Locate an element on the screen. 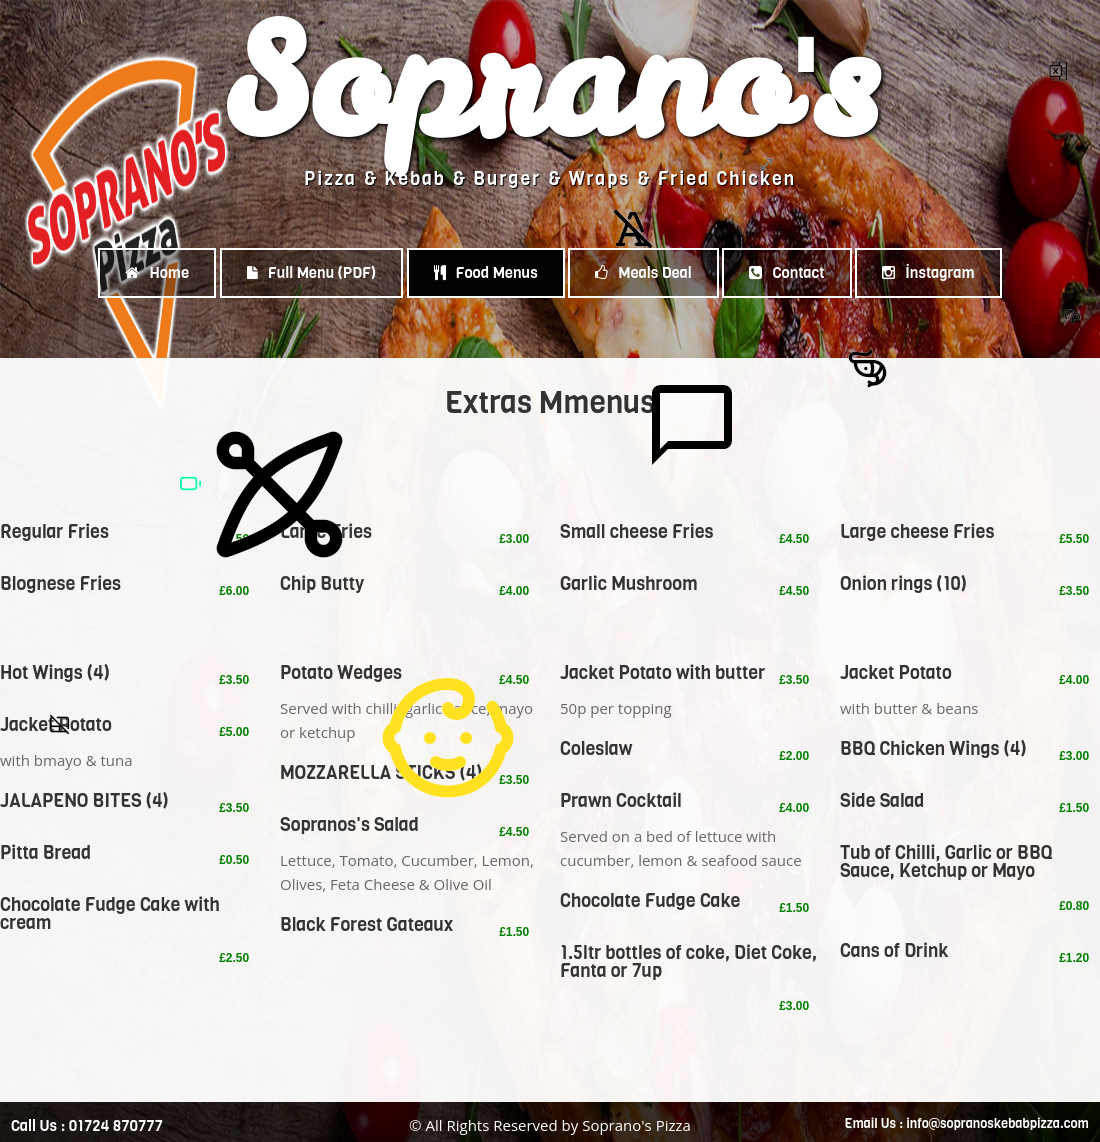 The image size is (1100, 1142). indicates current battery level is located at coordinates (190, 483).